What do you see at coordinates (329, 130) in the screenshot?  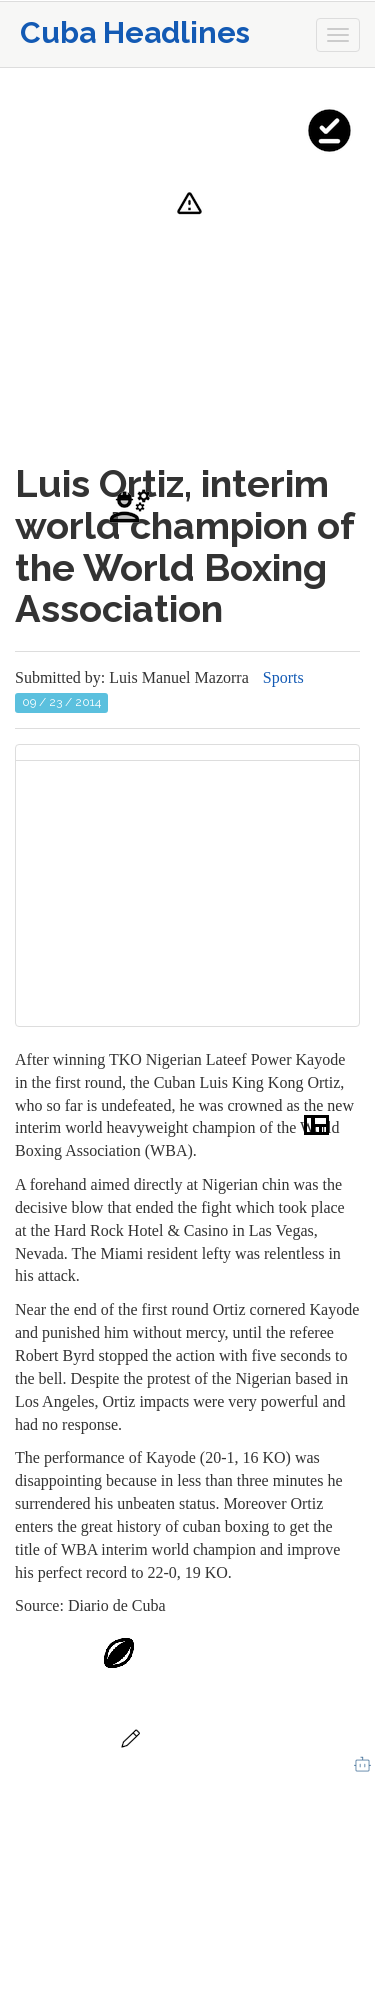 I see `indicates content is available offline` at bounding box center [329, 130].